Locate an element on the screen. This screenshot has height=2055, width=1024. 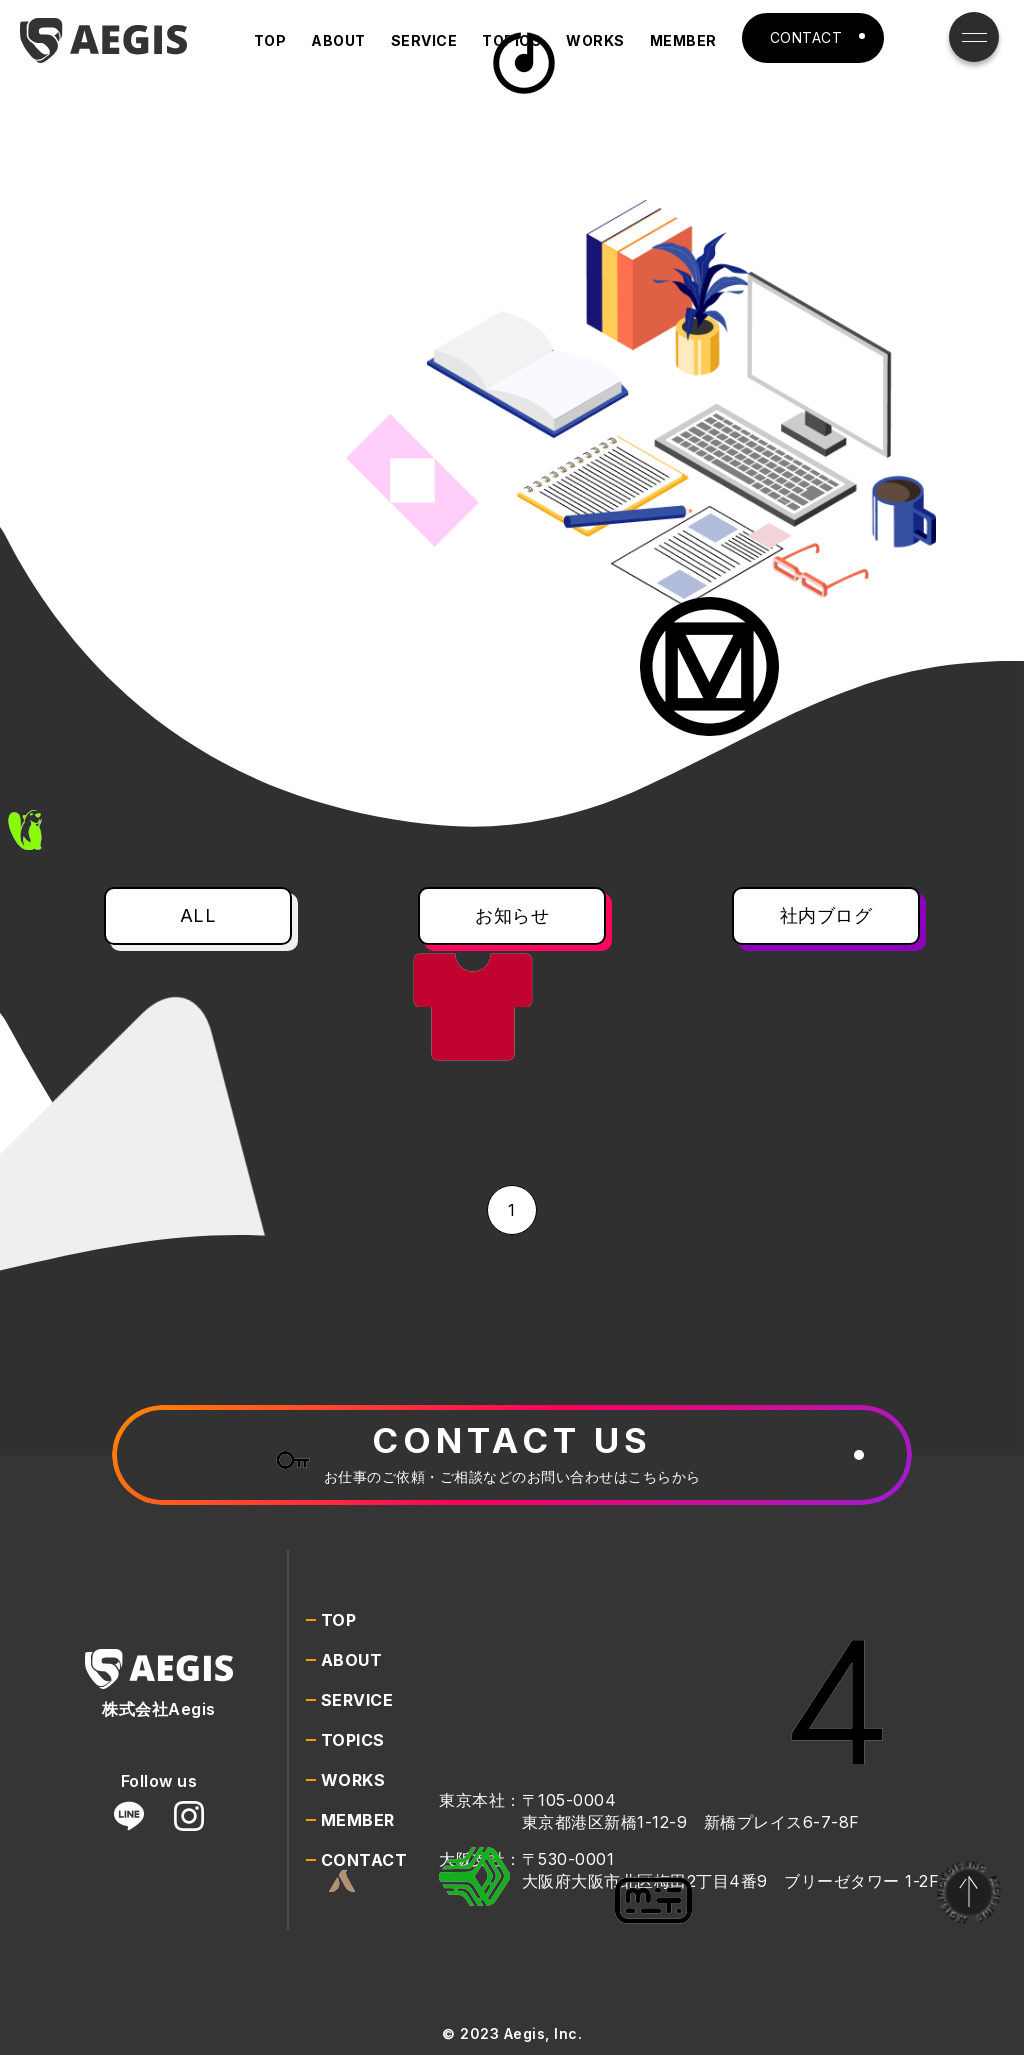
open dbeaver database management application is located at coordinates (25, 830).